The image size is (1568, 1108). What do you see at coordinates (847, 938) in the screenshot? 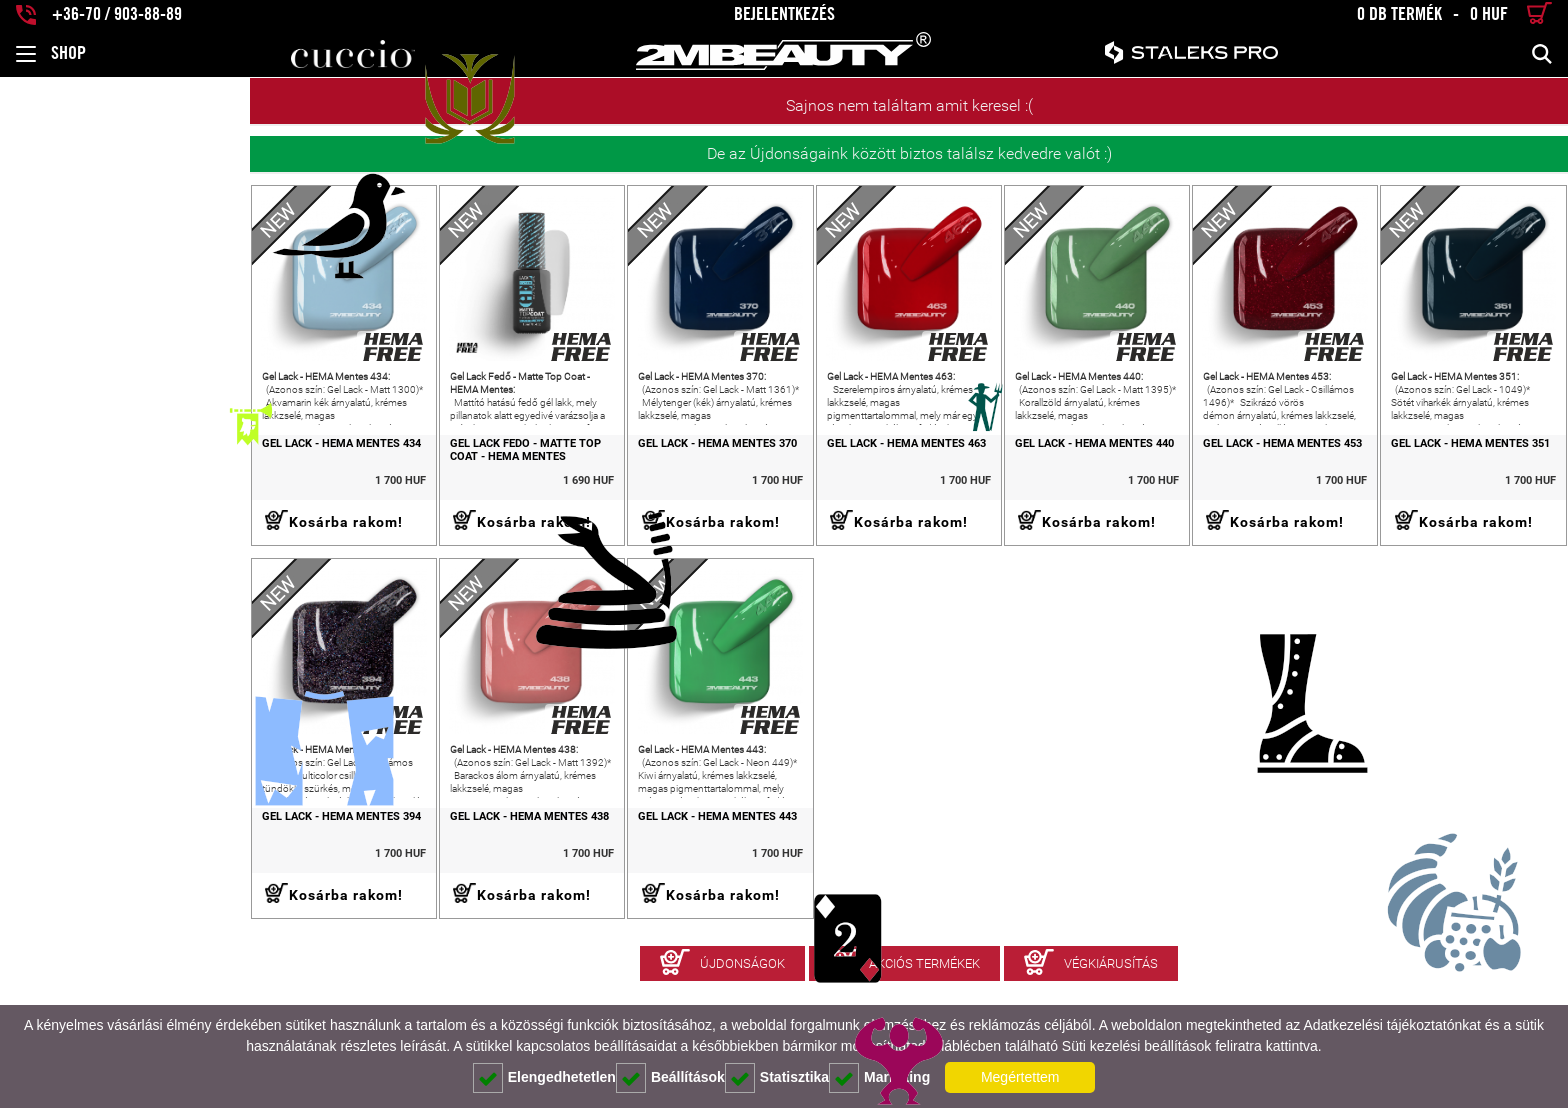
I see `two of diamonds playing card` at bounding box center [847, 938].